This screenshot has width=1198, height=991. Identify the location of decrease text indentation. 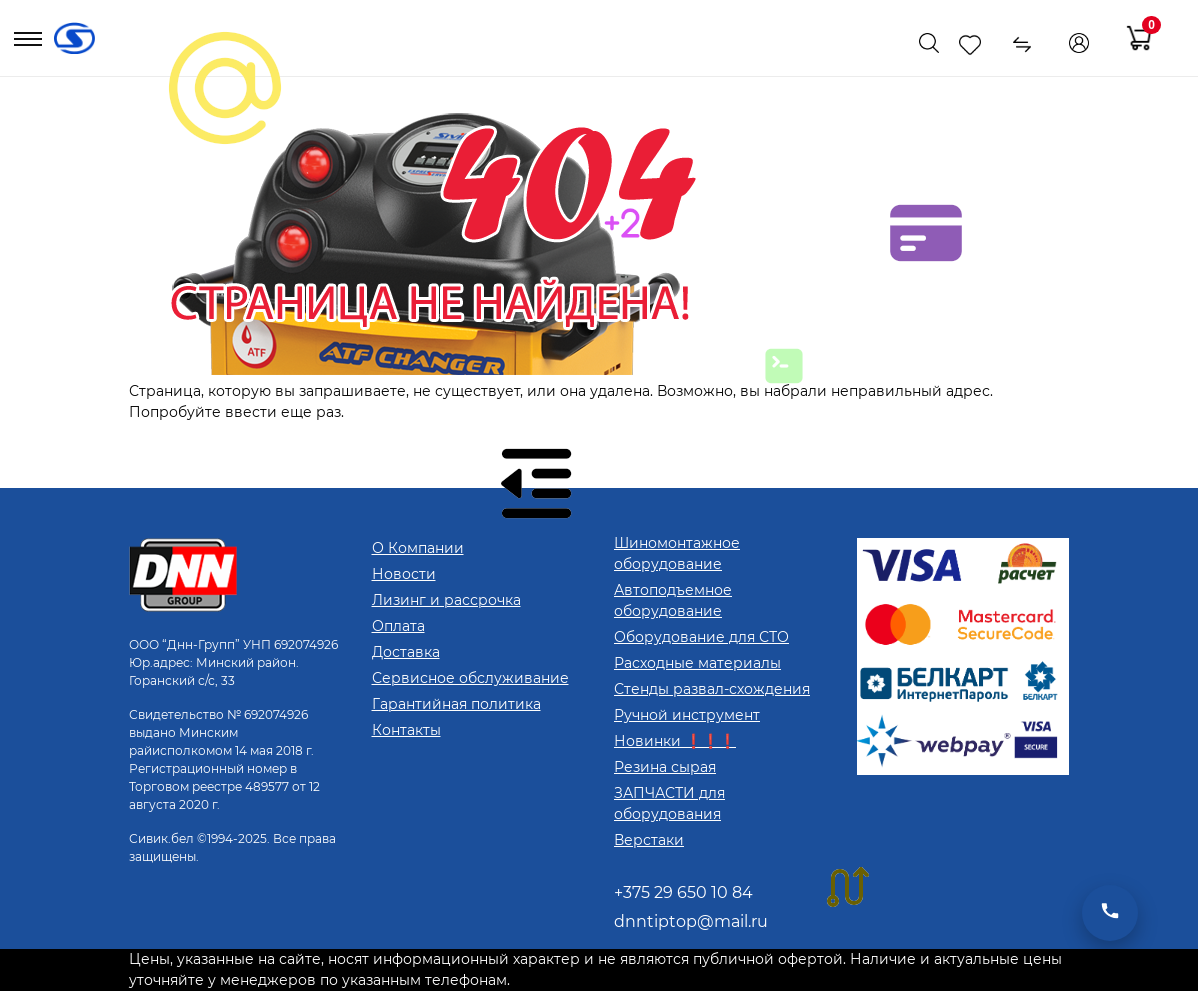
(536, 483).